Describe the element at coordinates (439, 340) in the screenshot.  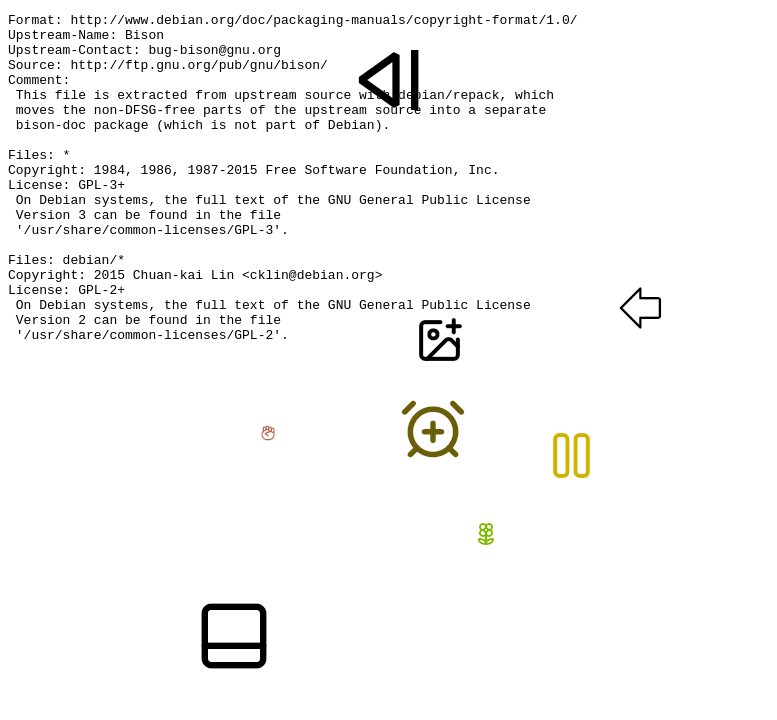
I see `add a new image or photo` at that location.